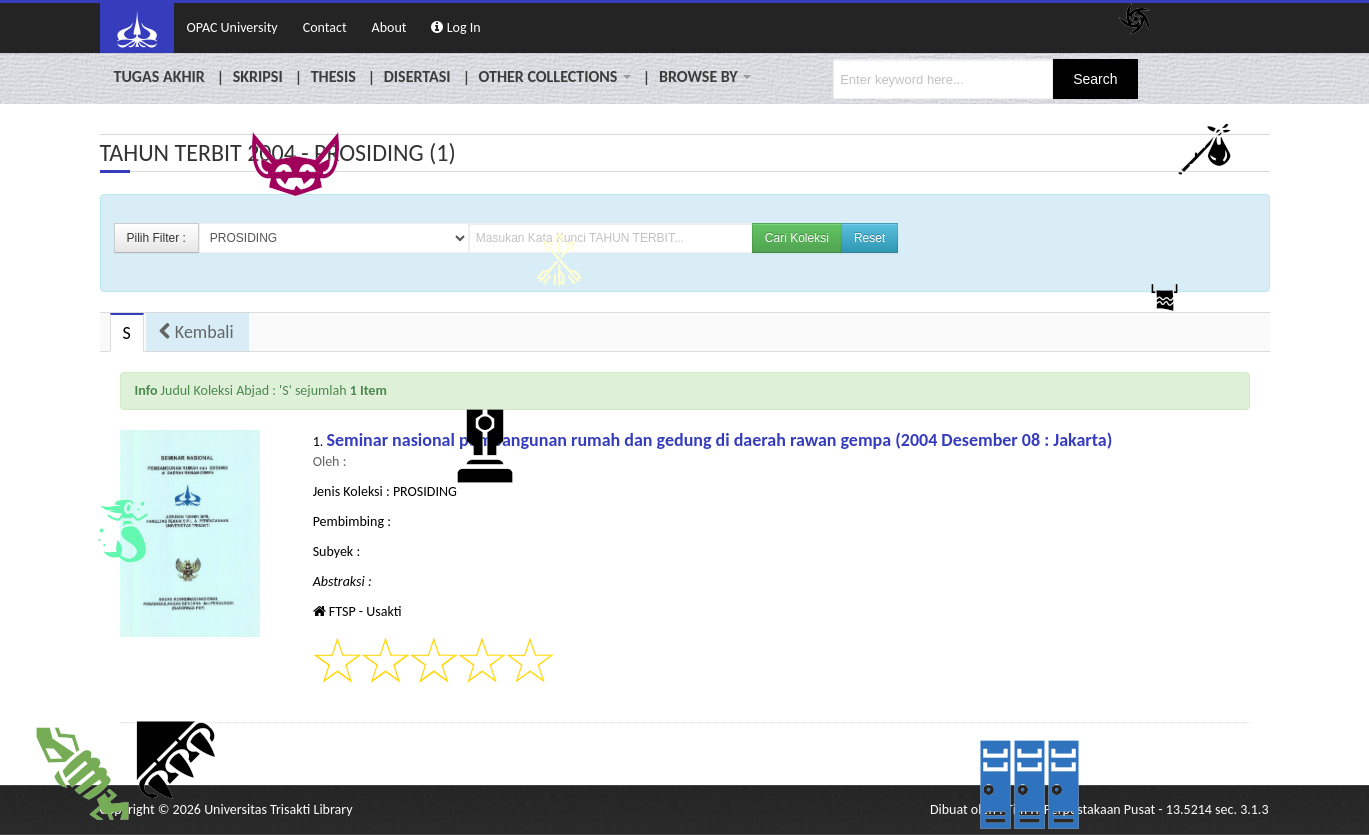 The height and width of the screenshot is (835, 1369). Describe the element at coordinates (1029, 779) in the screenshot. I see `access storage lockers or compartments` at that location.